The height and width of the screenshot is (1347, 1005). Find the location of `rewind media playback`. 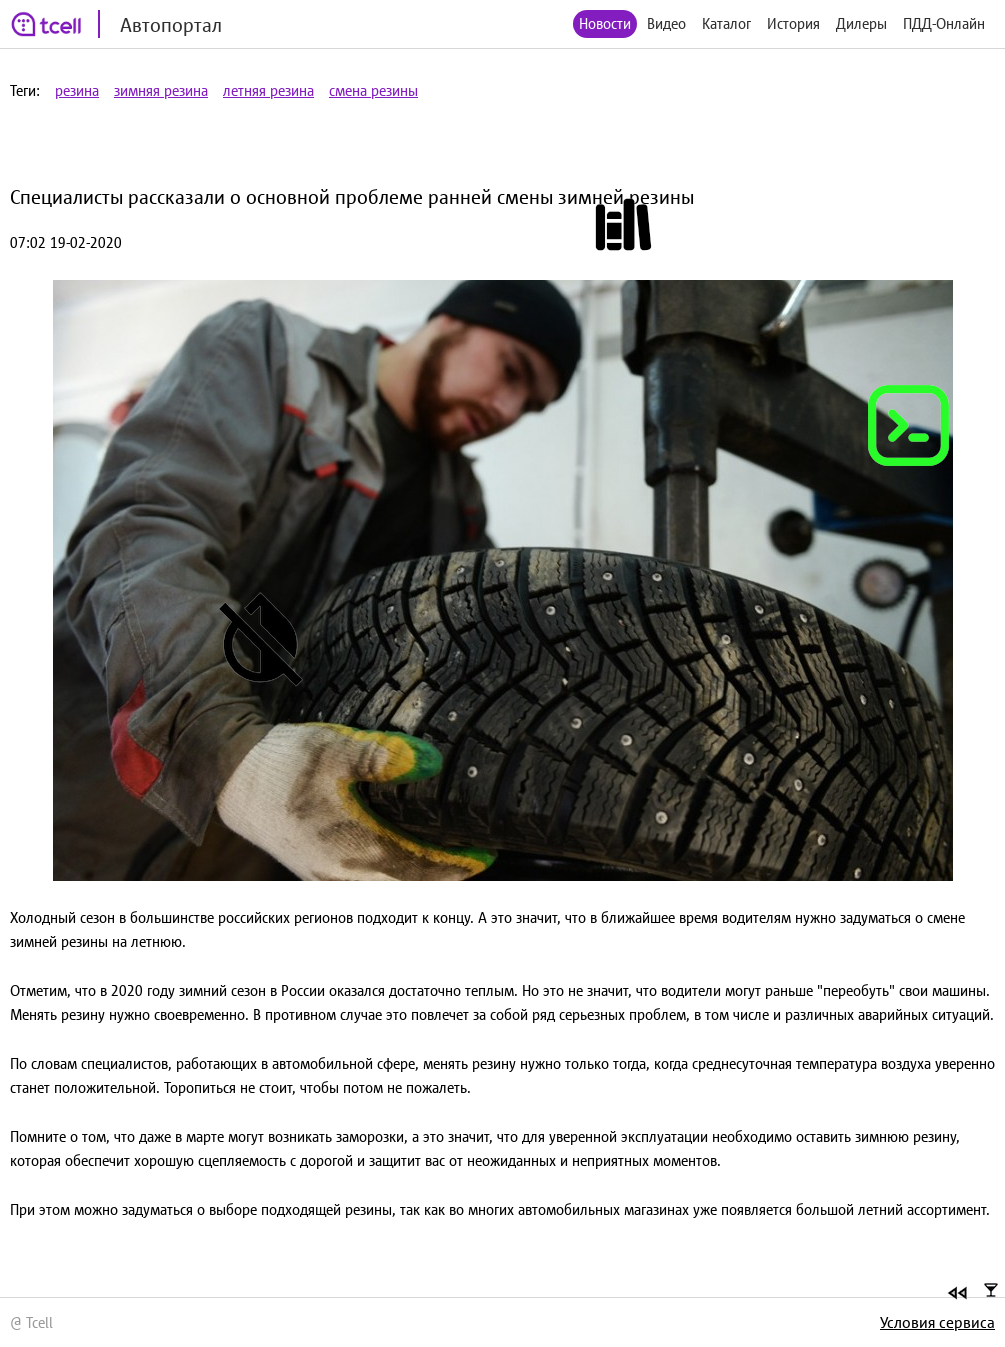

rewind media playback is located at coordinates (958, 1293).